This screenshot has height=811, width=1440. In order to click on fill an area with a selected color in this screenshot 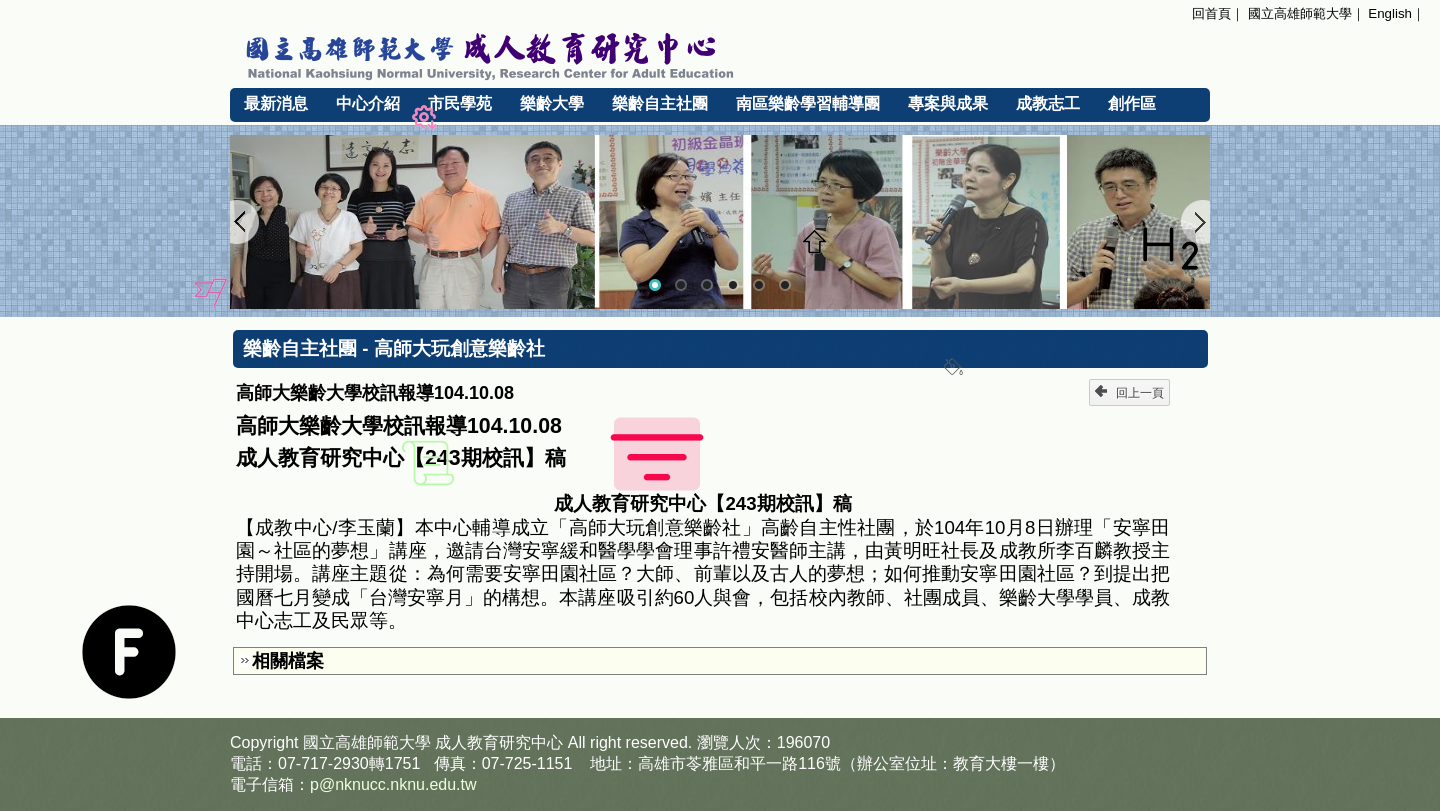, I will do `click(953, 367)`.